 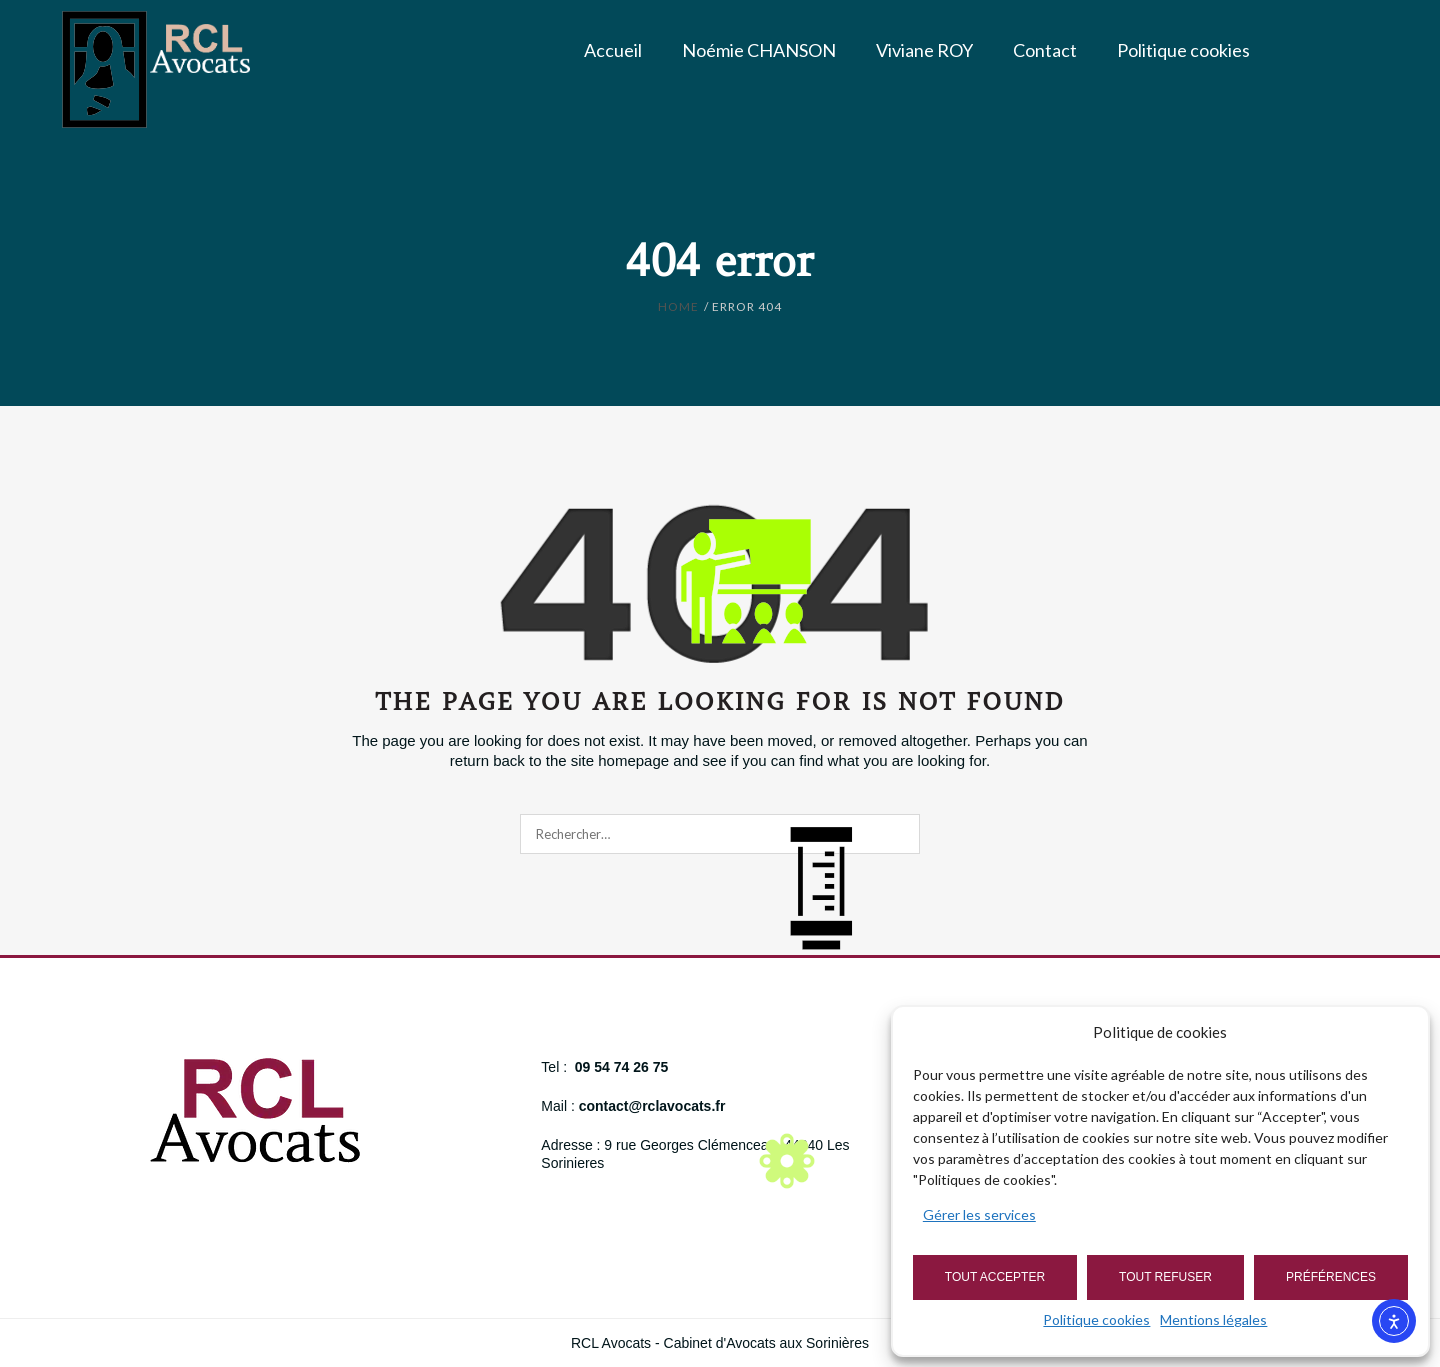 What do you see at coordinates (104, 69) in the screenshot?
I see `view artwork or gallery` at bounding box center [104, 69].